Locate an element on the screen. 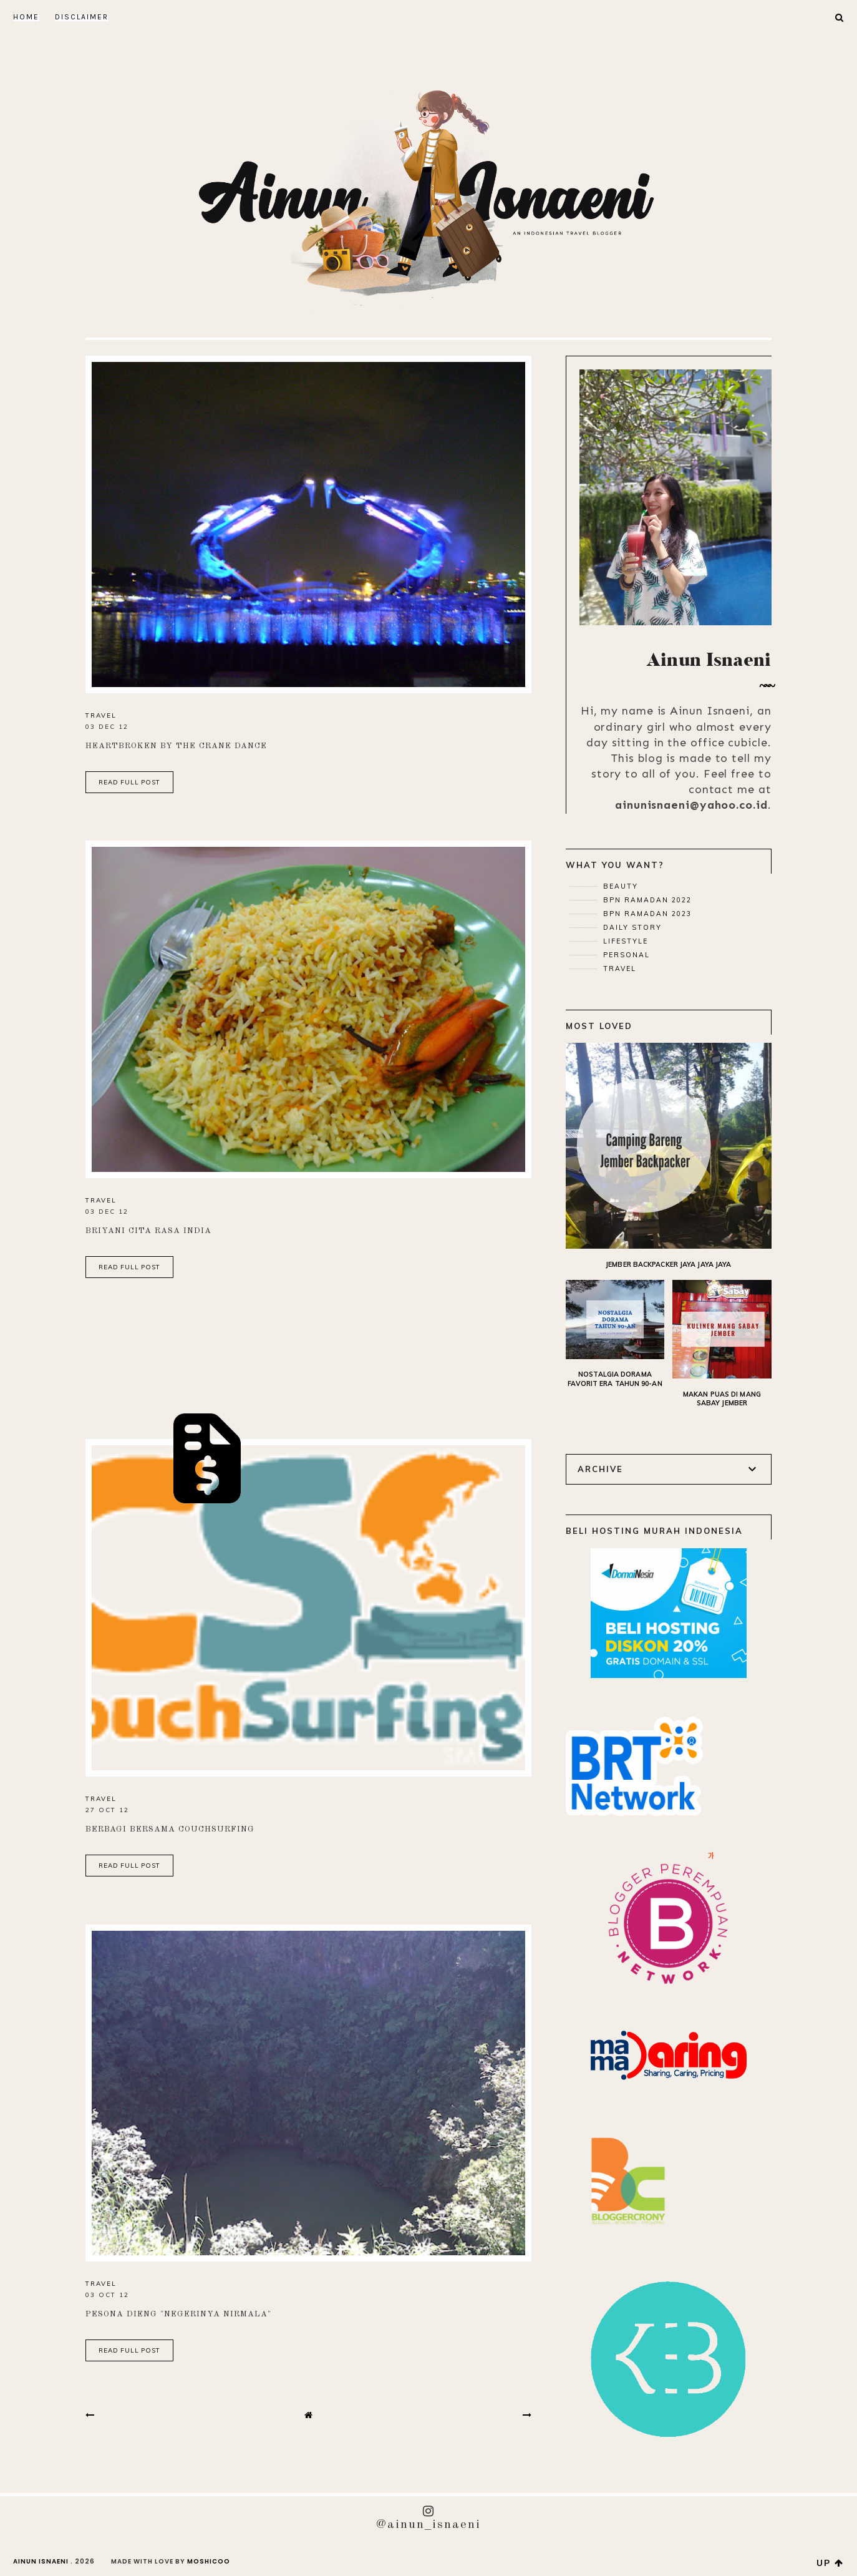 The height and width of the screenshot is (2576, 857). switch to korean keyboard input is located at coordinates (710, 1855).